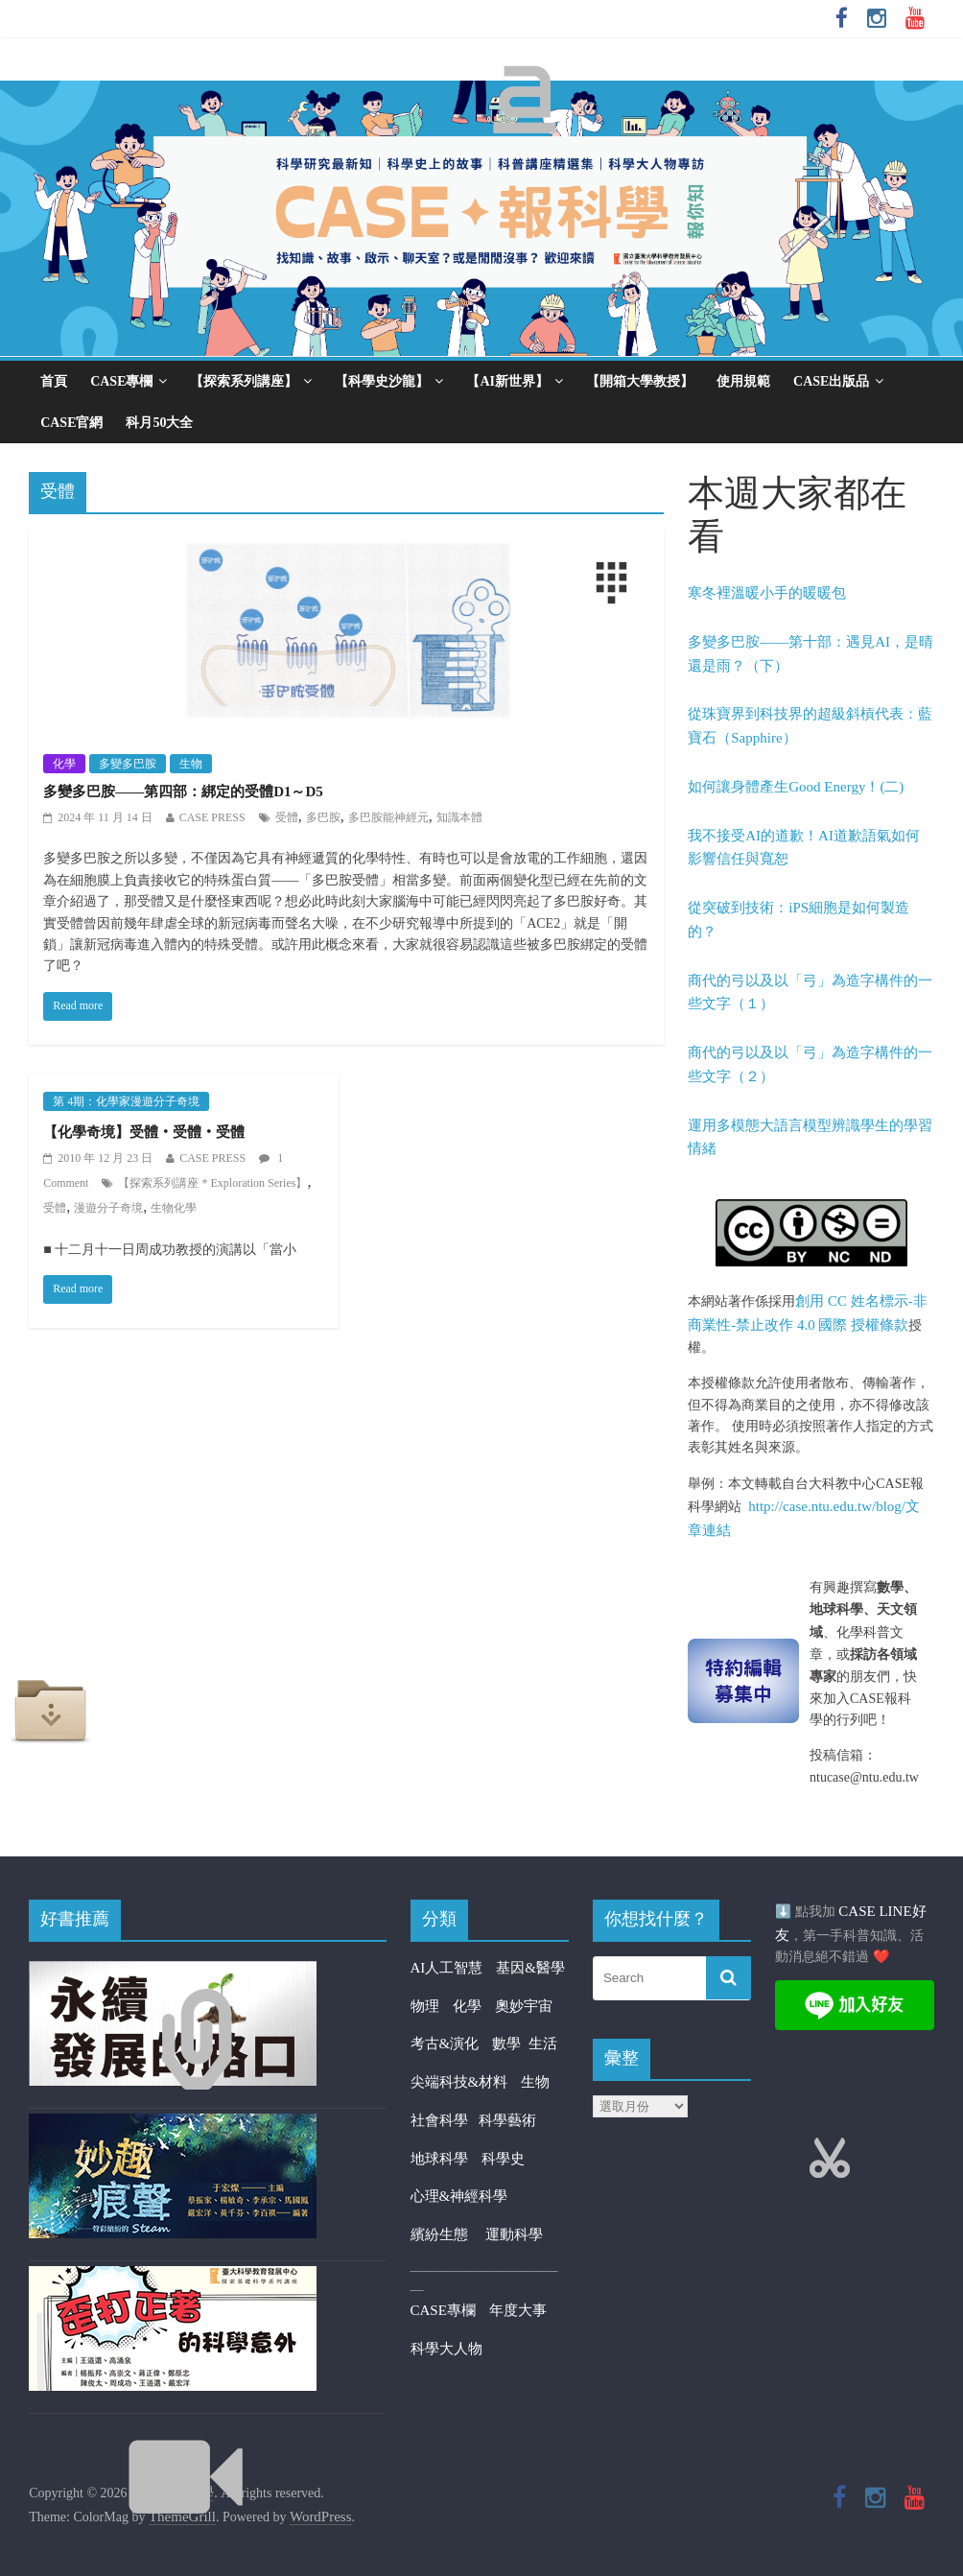 This screenshot has height=2576, width=963. What do you see at coordinates (611, 584) in the screenshot?
I see `open the phone dialpad` at bounding box center [611, 584].